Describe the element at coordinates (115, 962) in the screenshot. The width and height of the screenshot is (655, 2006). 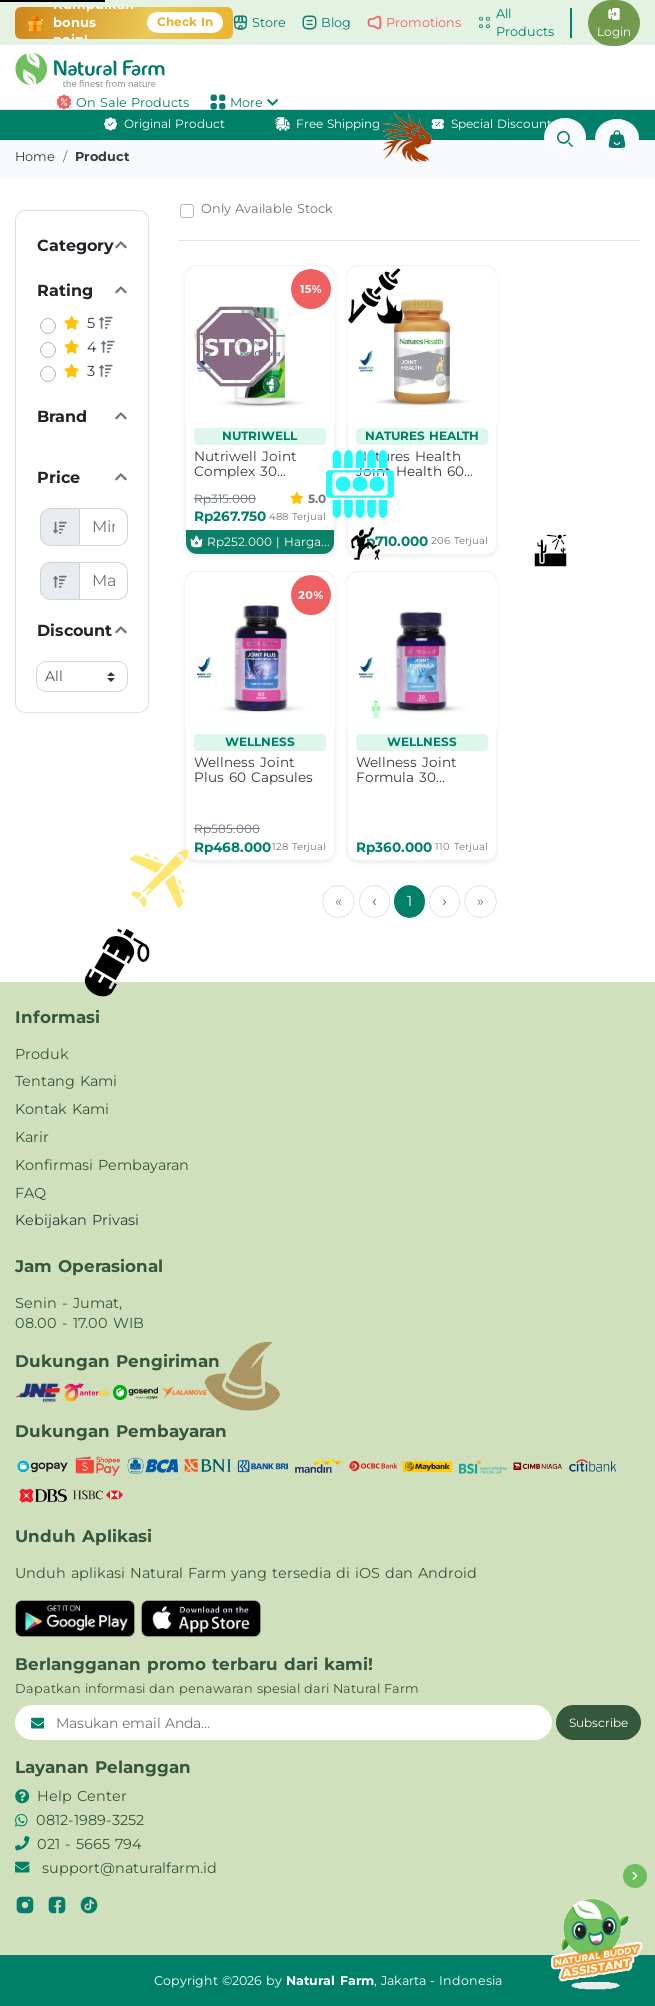
I see `select flash grenade weapon or equipment` at that location.